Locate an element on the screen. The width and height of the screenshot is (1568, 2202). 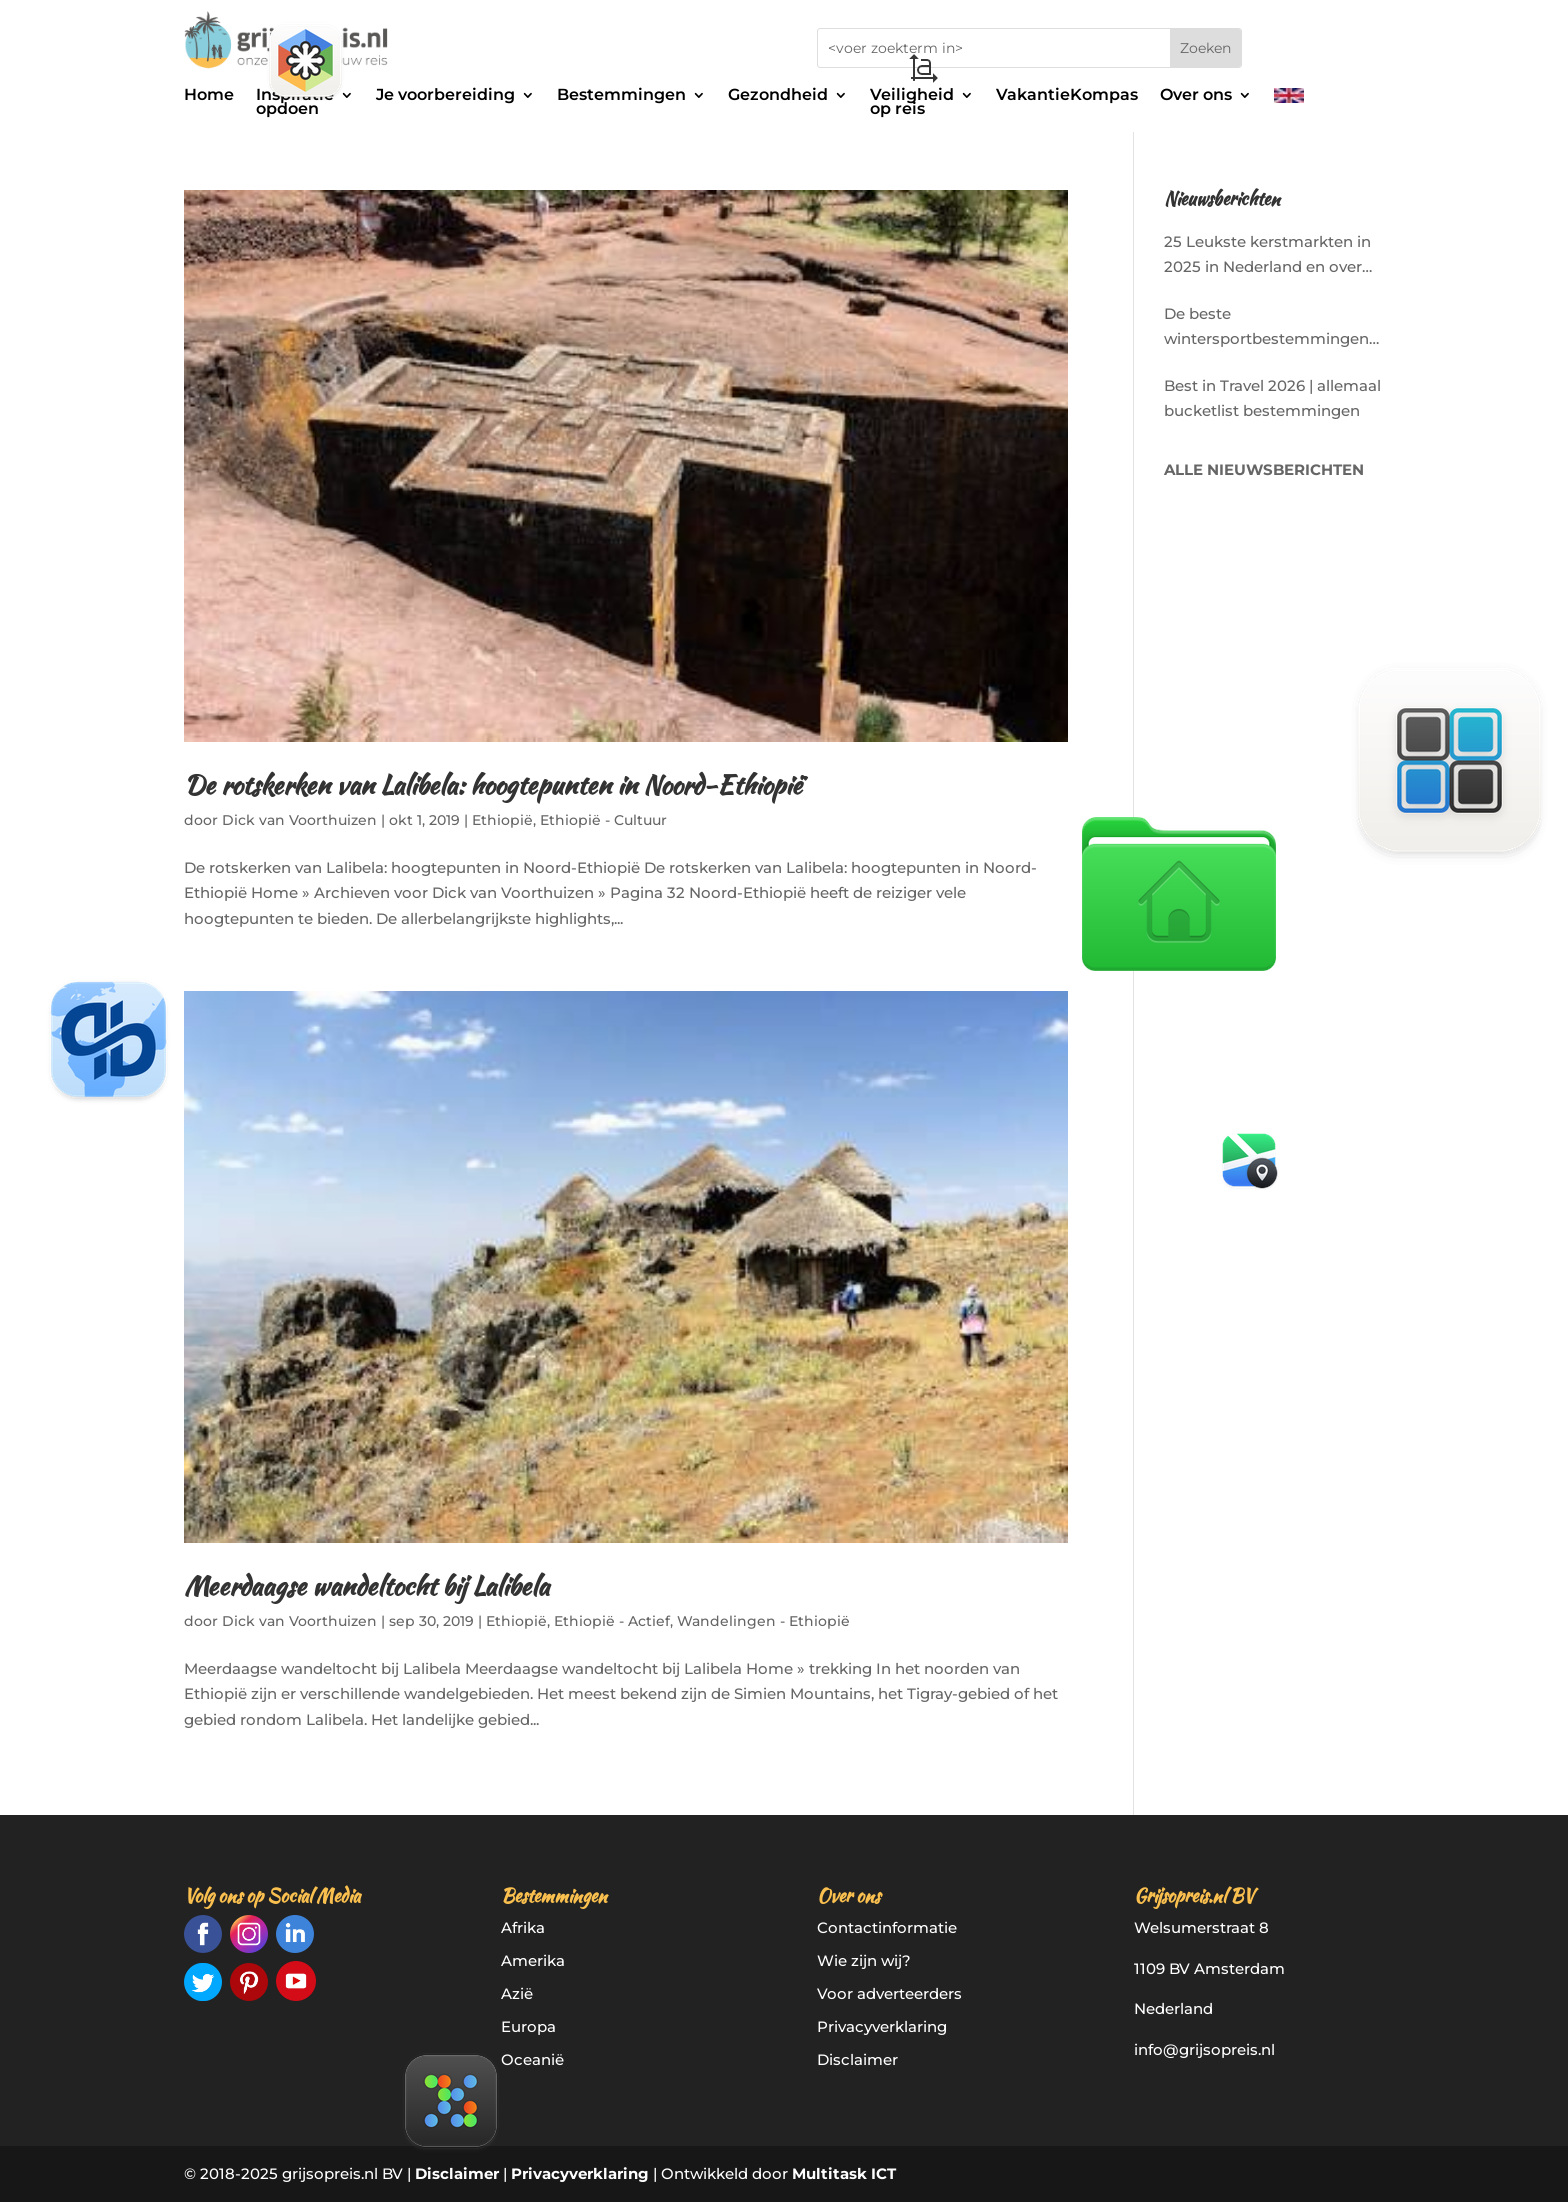
open font viewer application is located at coordinates (923, 69).